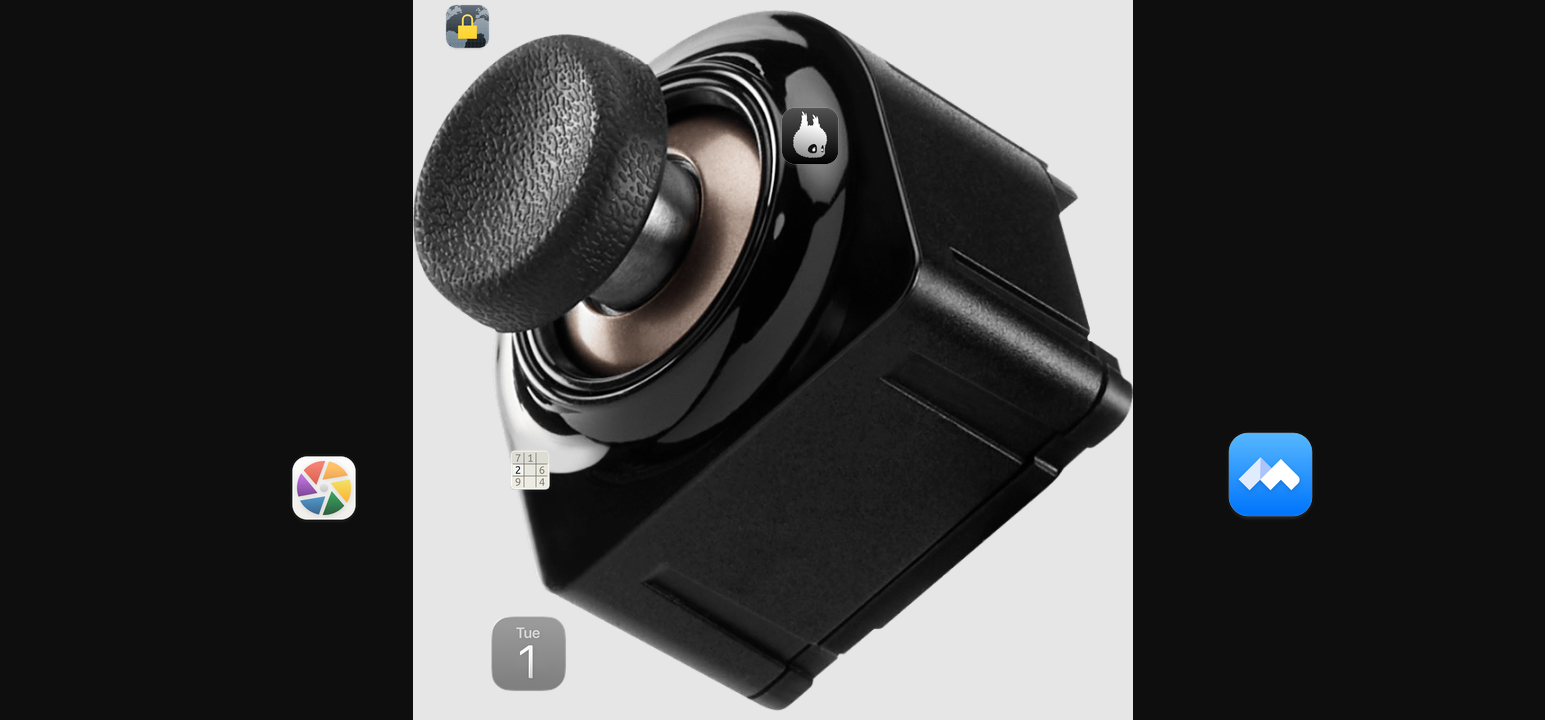 The width and height of the screenshot is (1545, 720). Describe the element at coordinates (1270, 474) in the screenshot. I see `open meeting or video conferencing app` at that location.